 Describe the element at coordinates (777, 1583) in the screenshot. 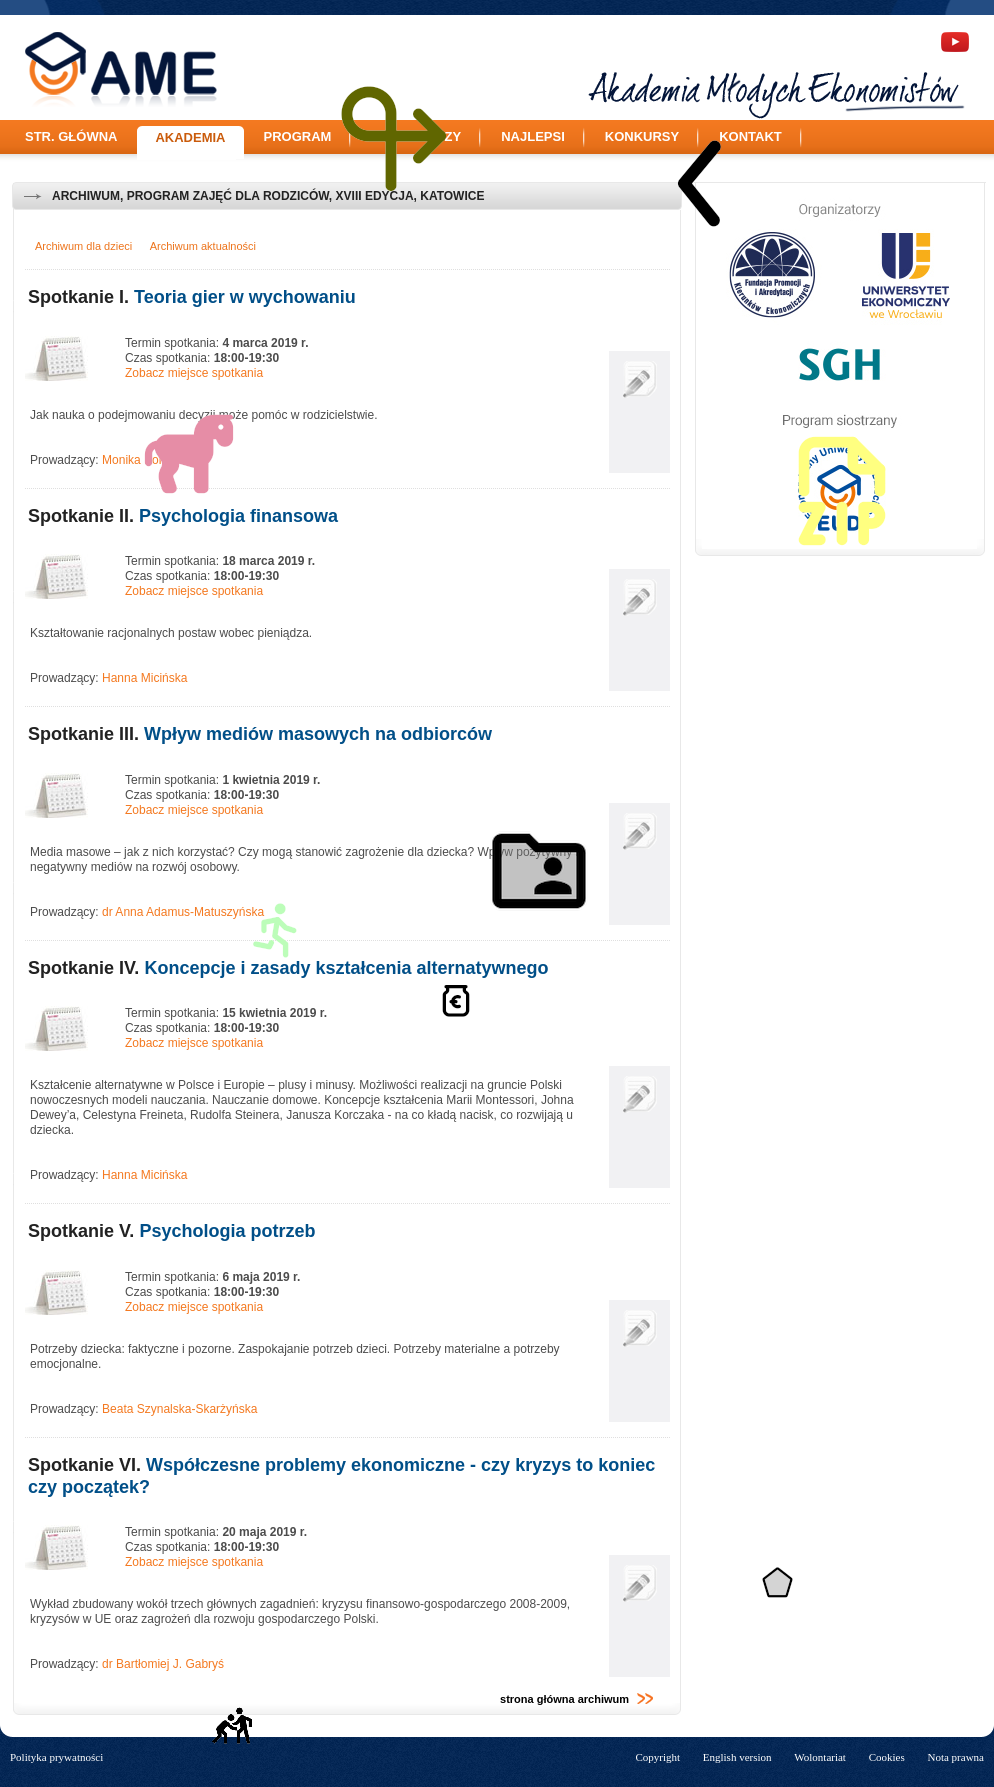

I see `a pentagon shape indicator` at that location.